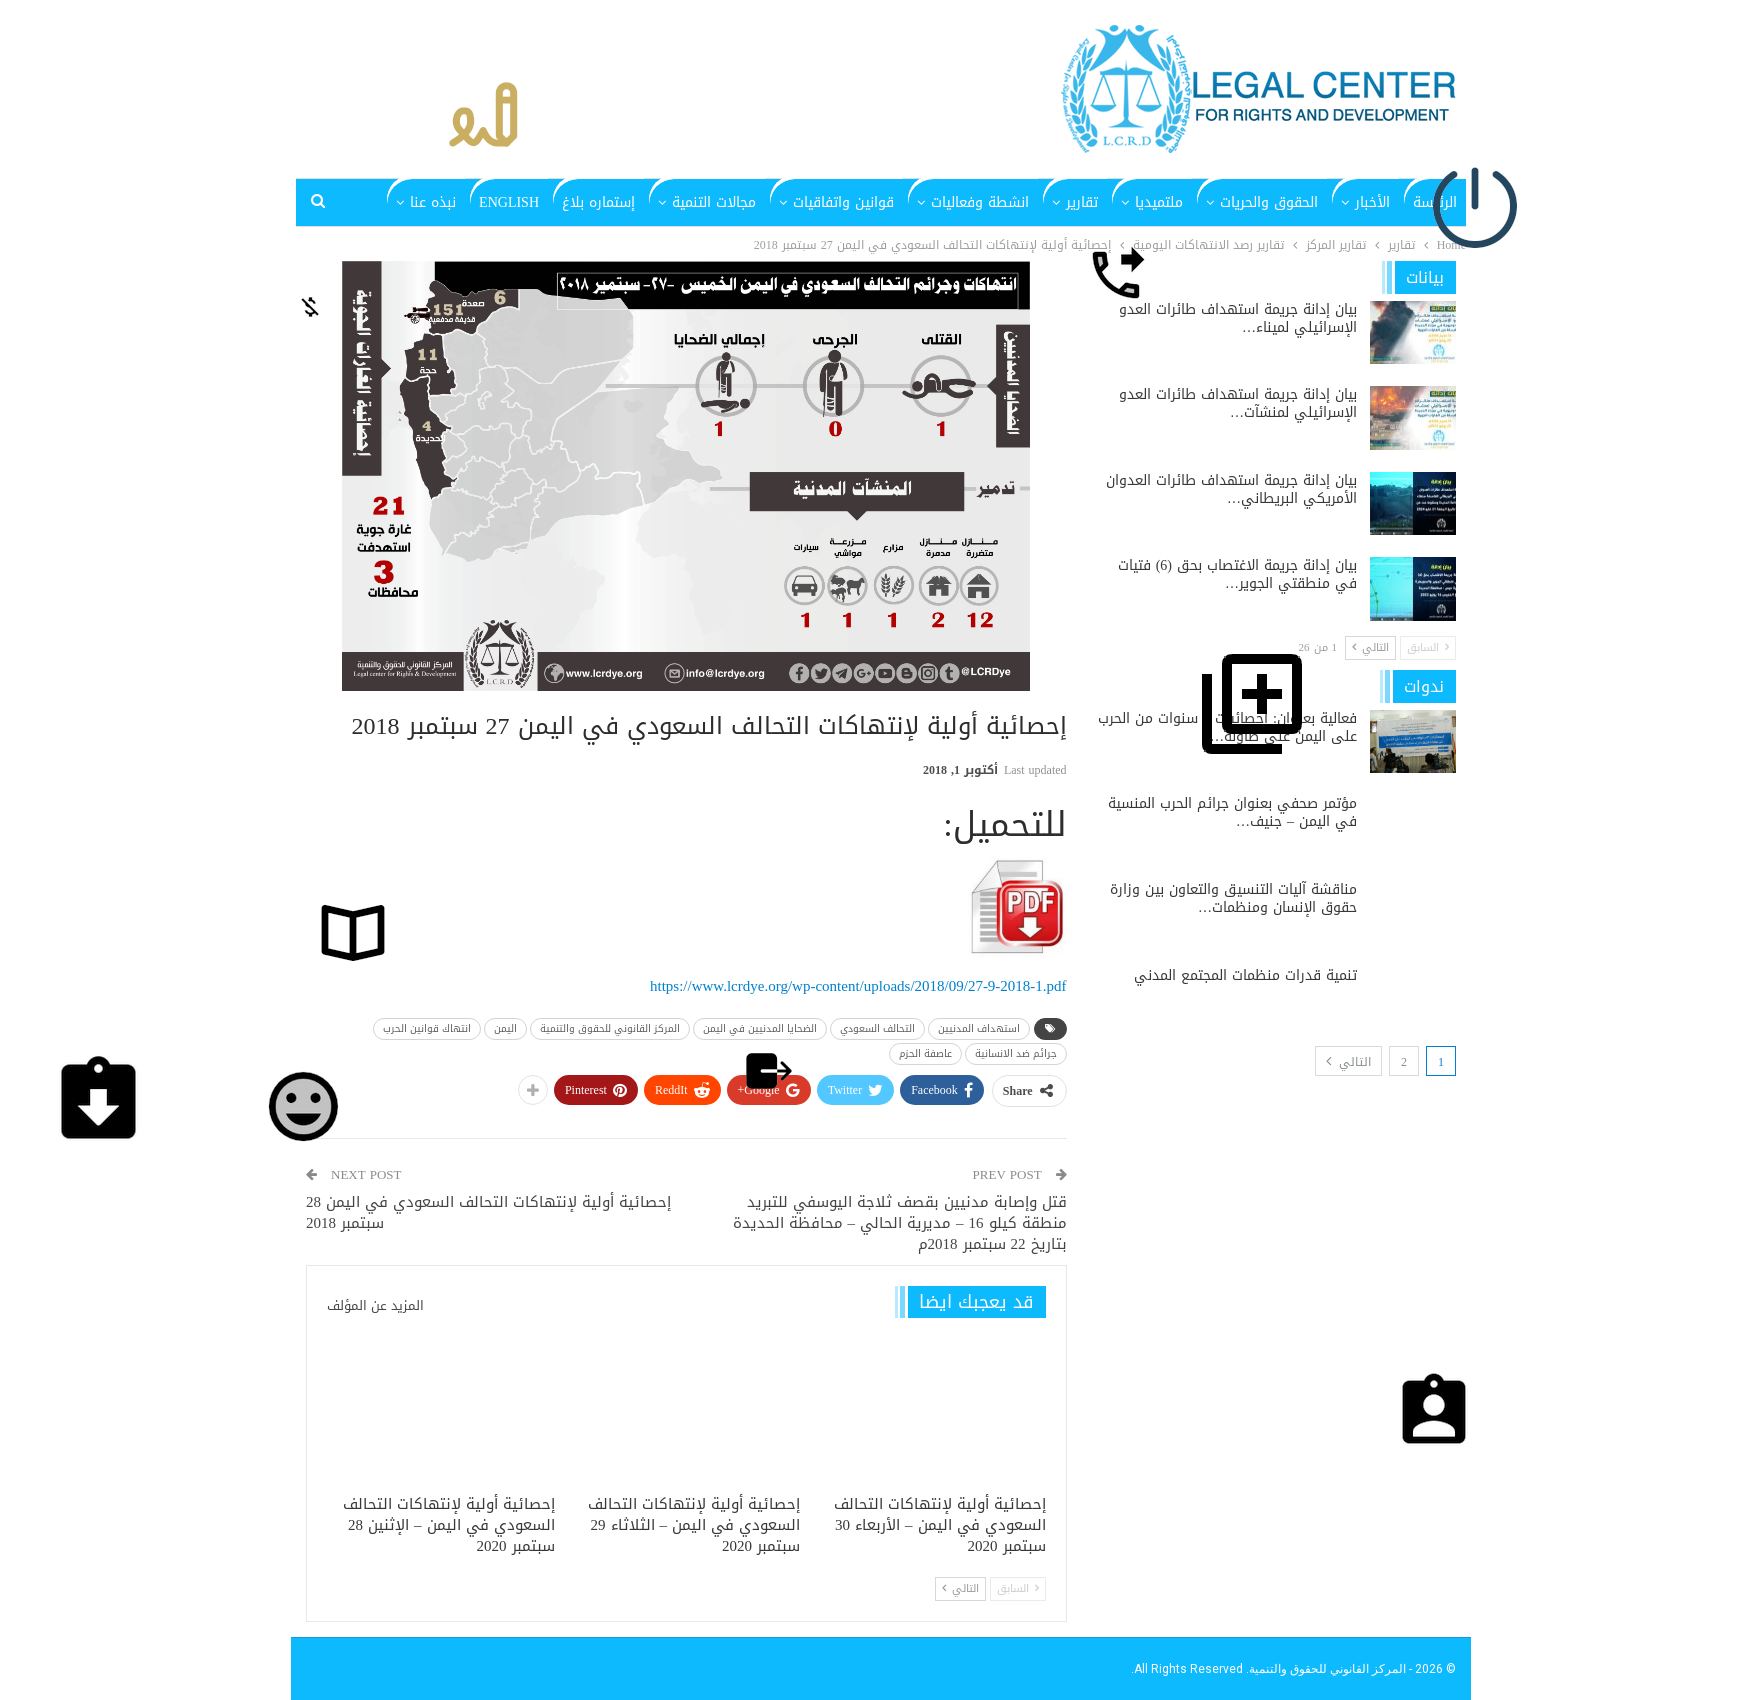 The width and height of the screenshot is (1762, 1700). Describe the element at coordinates (485, 118) in the screenshot. I see `sign a document or form` at that location.